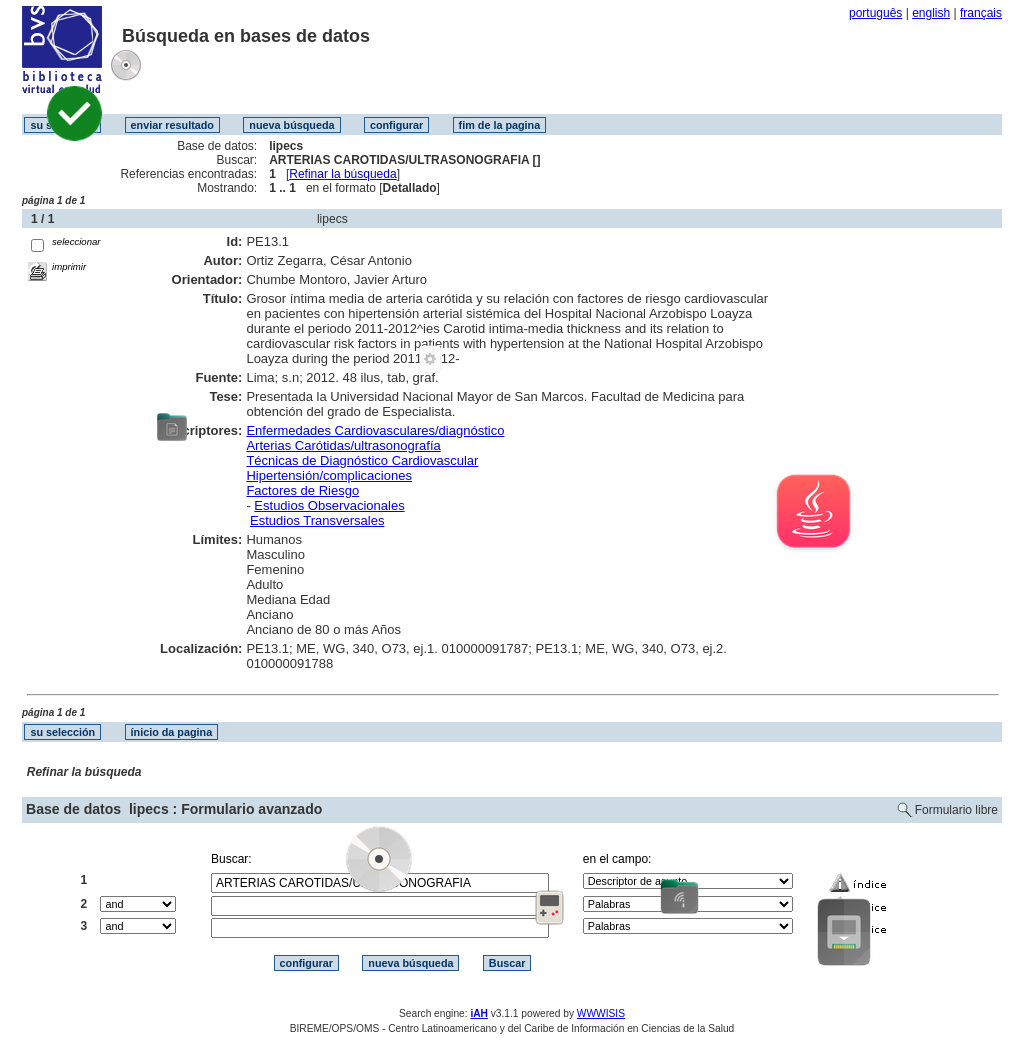 The width and height of the screenshot is (1024, 1064). I want to click on open your documents folder, so click(172, 427).